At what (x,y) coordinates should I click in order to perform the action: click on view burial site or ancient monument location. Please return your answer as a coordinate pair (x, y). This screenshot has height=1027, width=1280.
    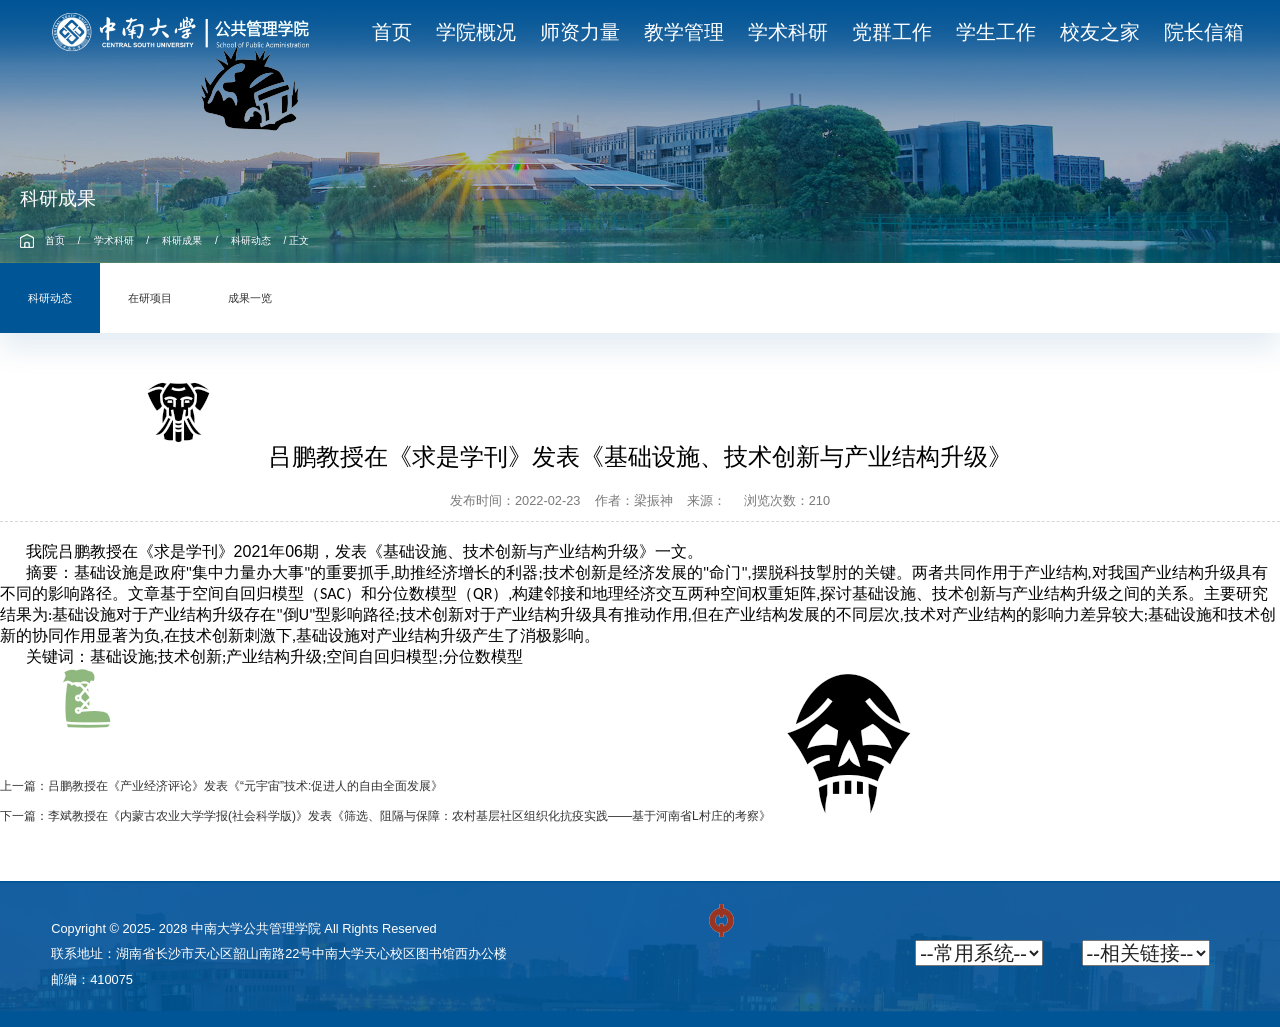
    Looking at the image, I should click on (250, 87).